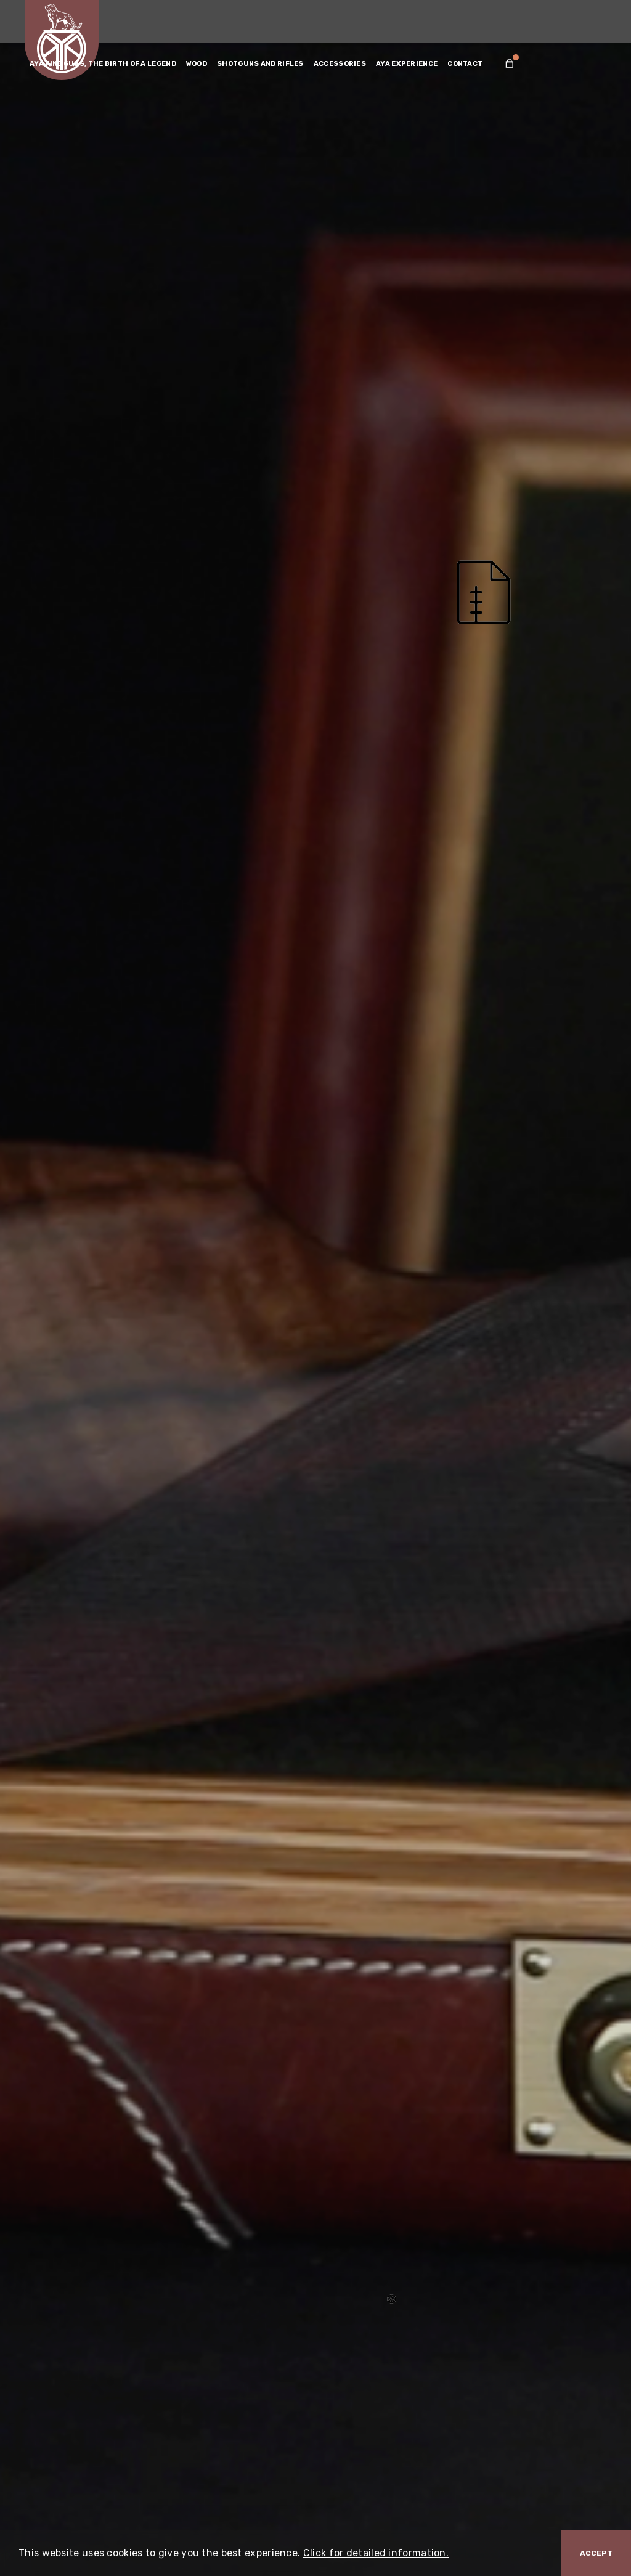 The image size is (631, 2576). Describe the element at coordinates (391, 2299) in the screenshot. I see `edit or modify content` at that location.